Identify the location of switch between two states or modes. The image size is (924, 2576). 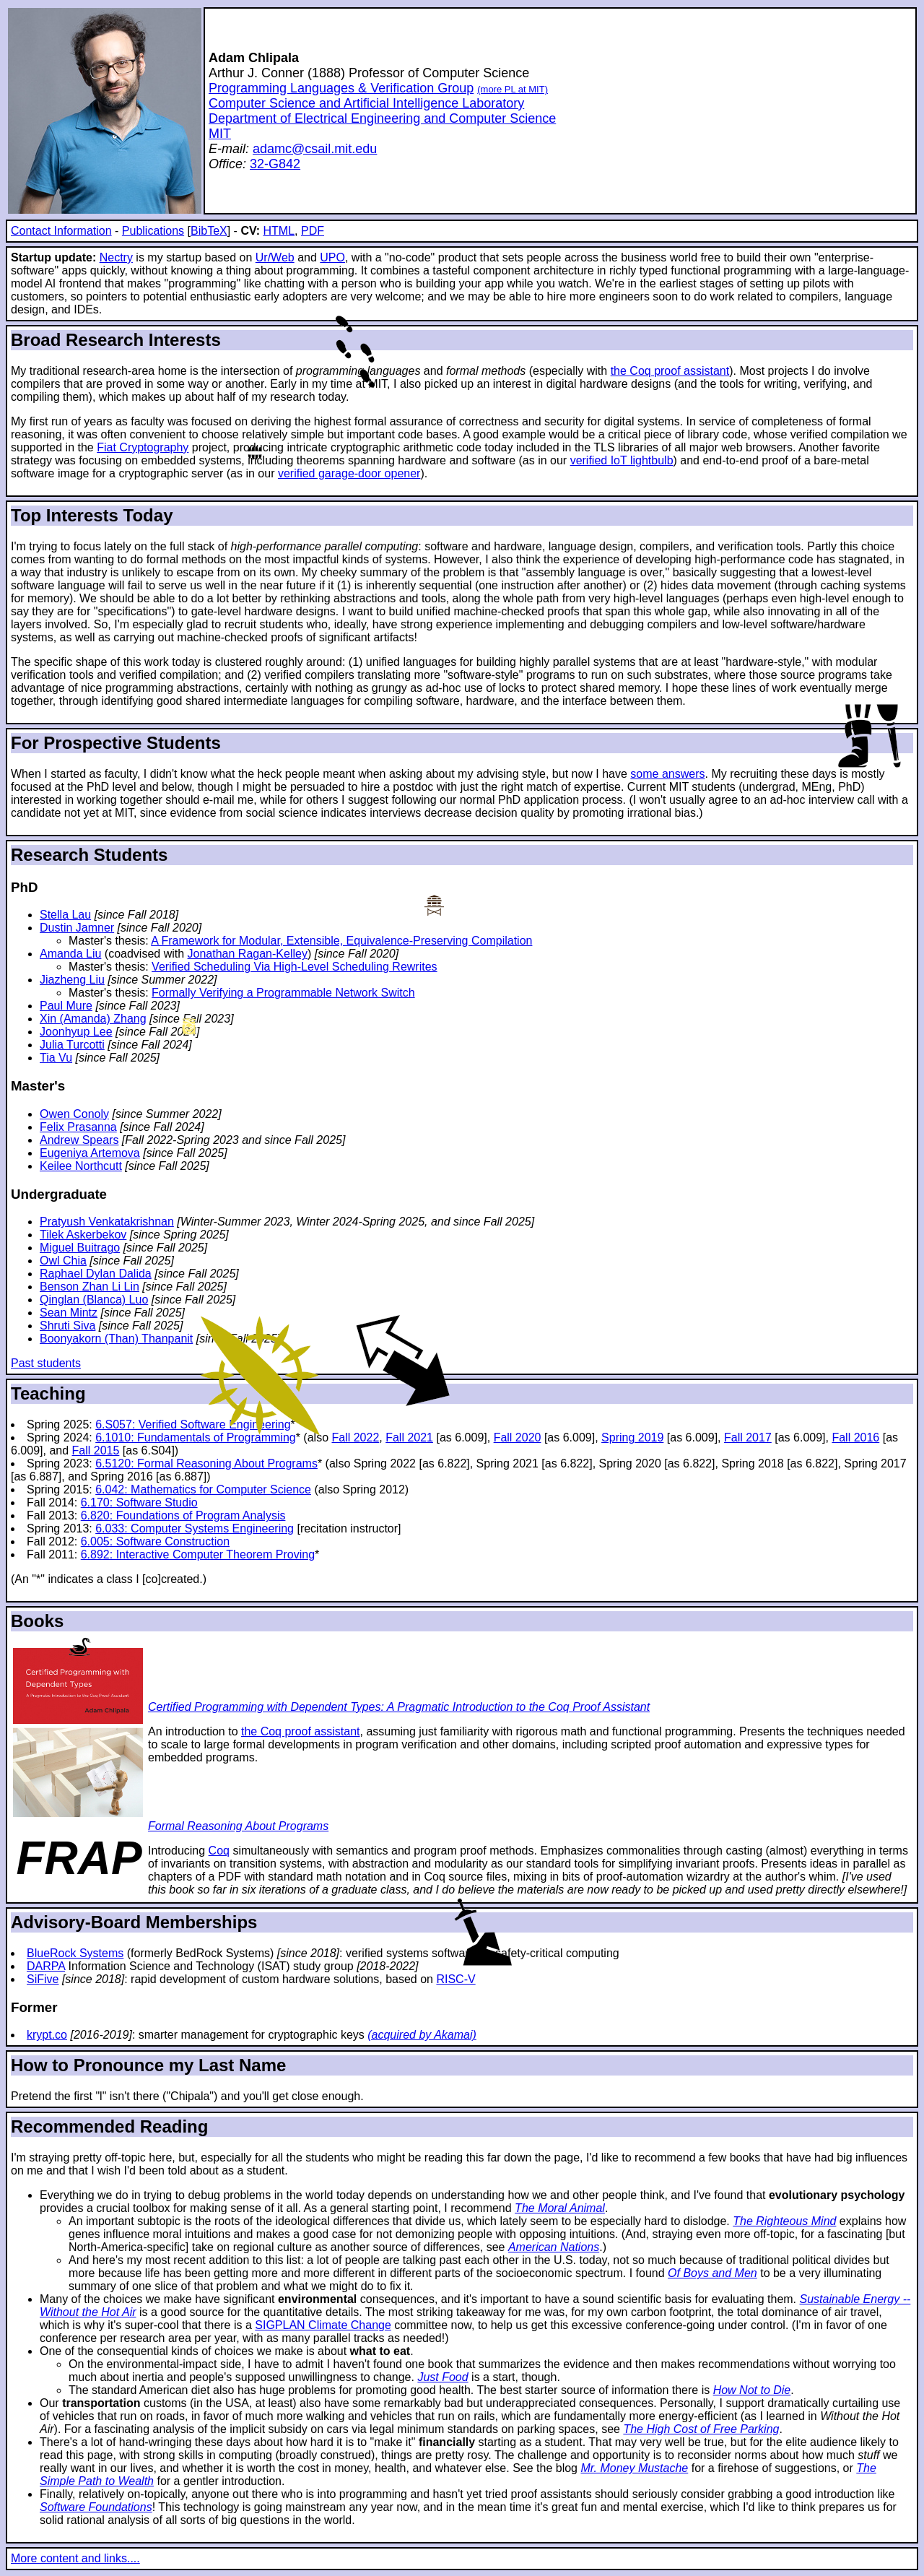
(403, 1361).